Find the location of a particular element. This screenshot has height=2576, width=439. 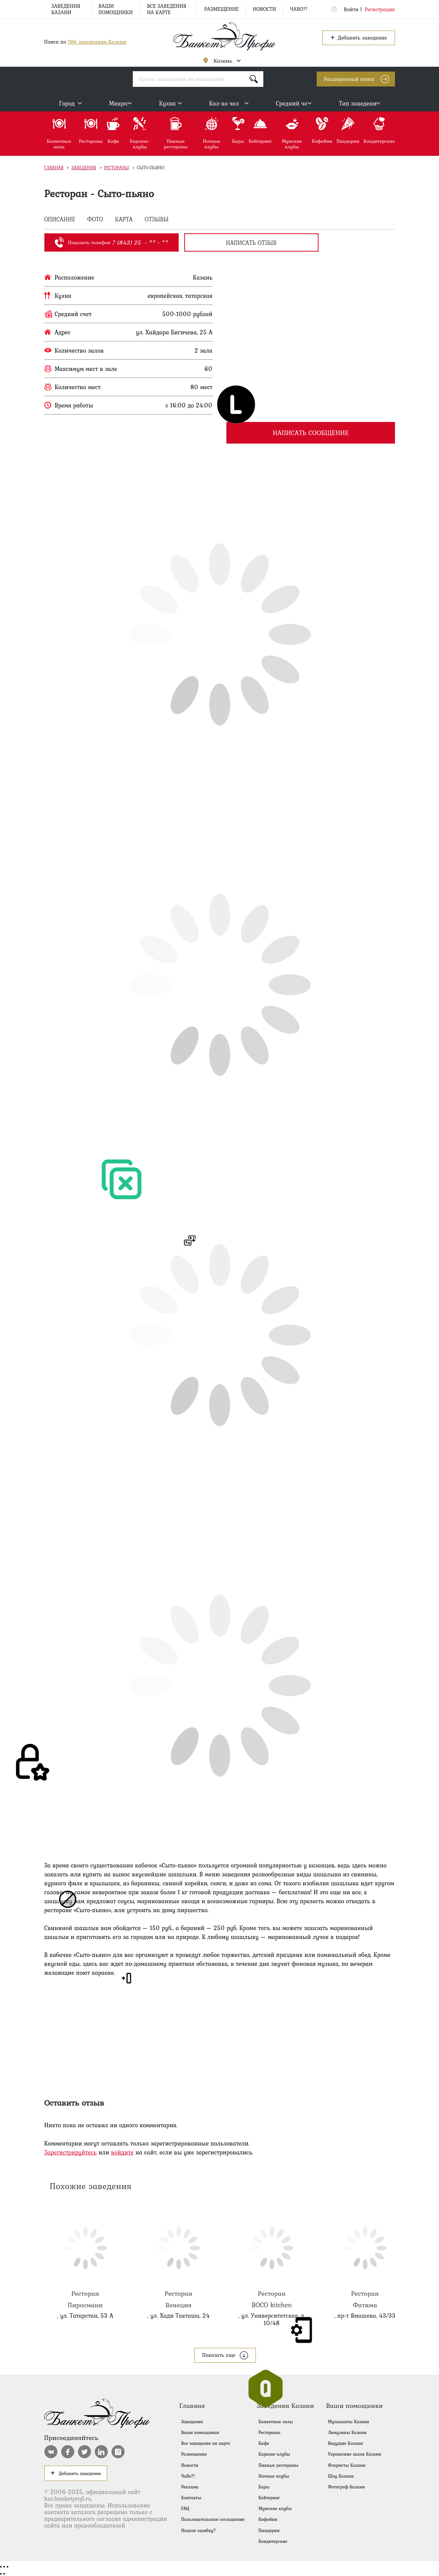

mark a password or credential as favorite is located at coordinates (30, 1761).